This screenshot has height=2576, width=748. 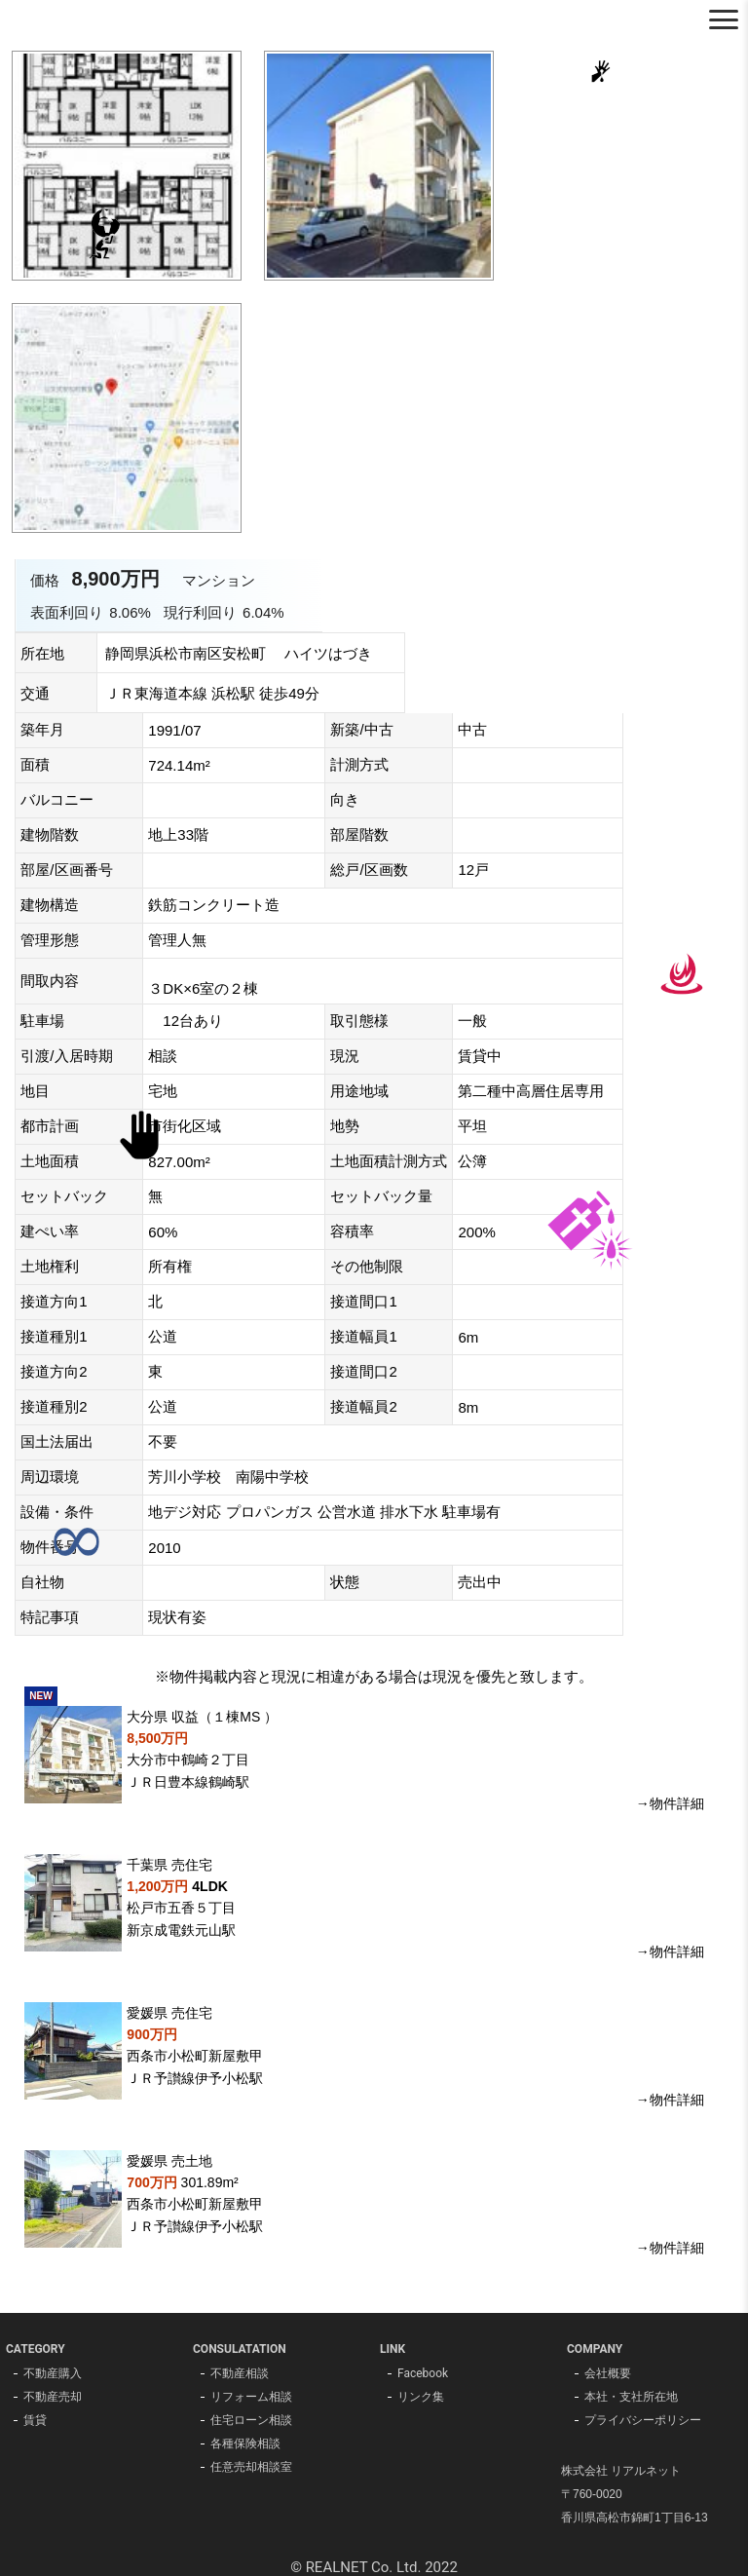 What do you see at coordinates (603, 71) in the screenshot?
I see `indicates a stigmata or sacred wound status effect` at bounding box center [603, 71].